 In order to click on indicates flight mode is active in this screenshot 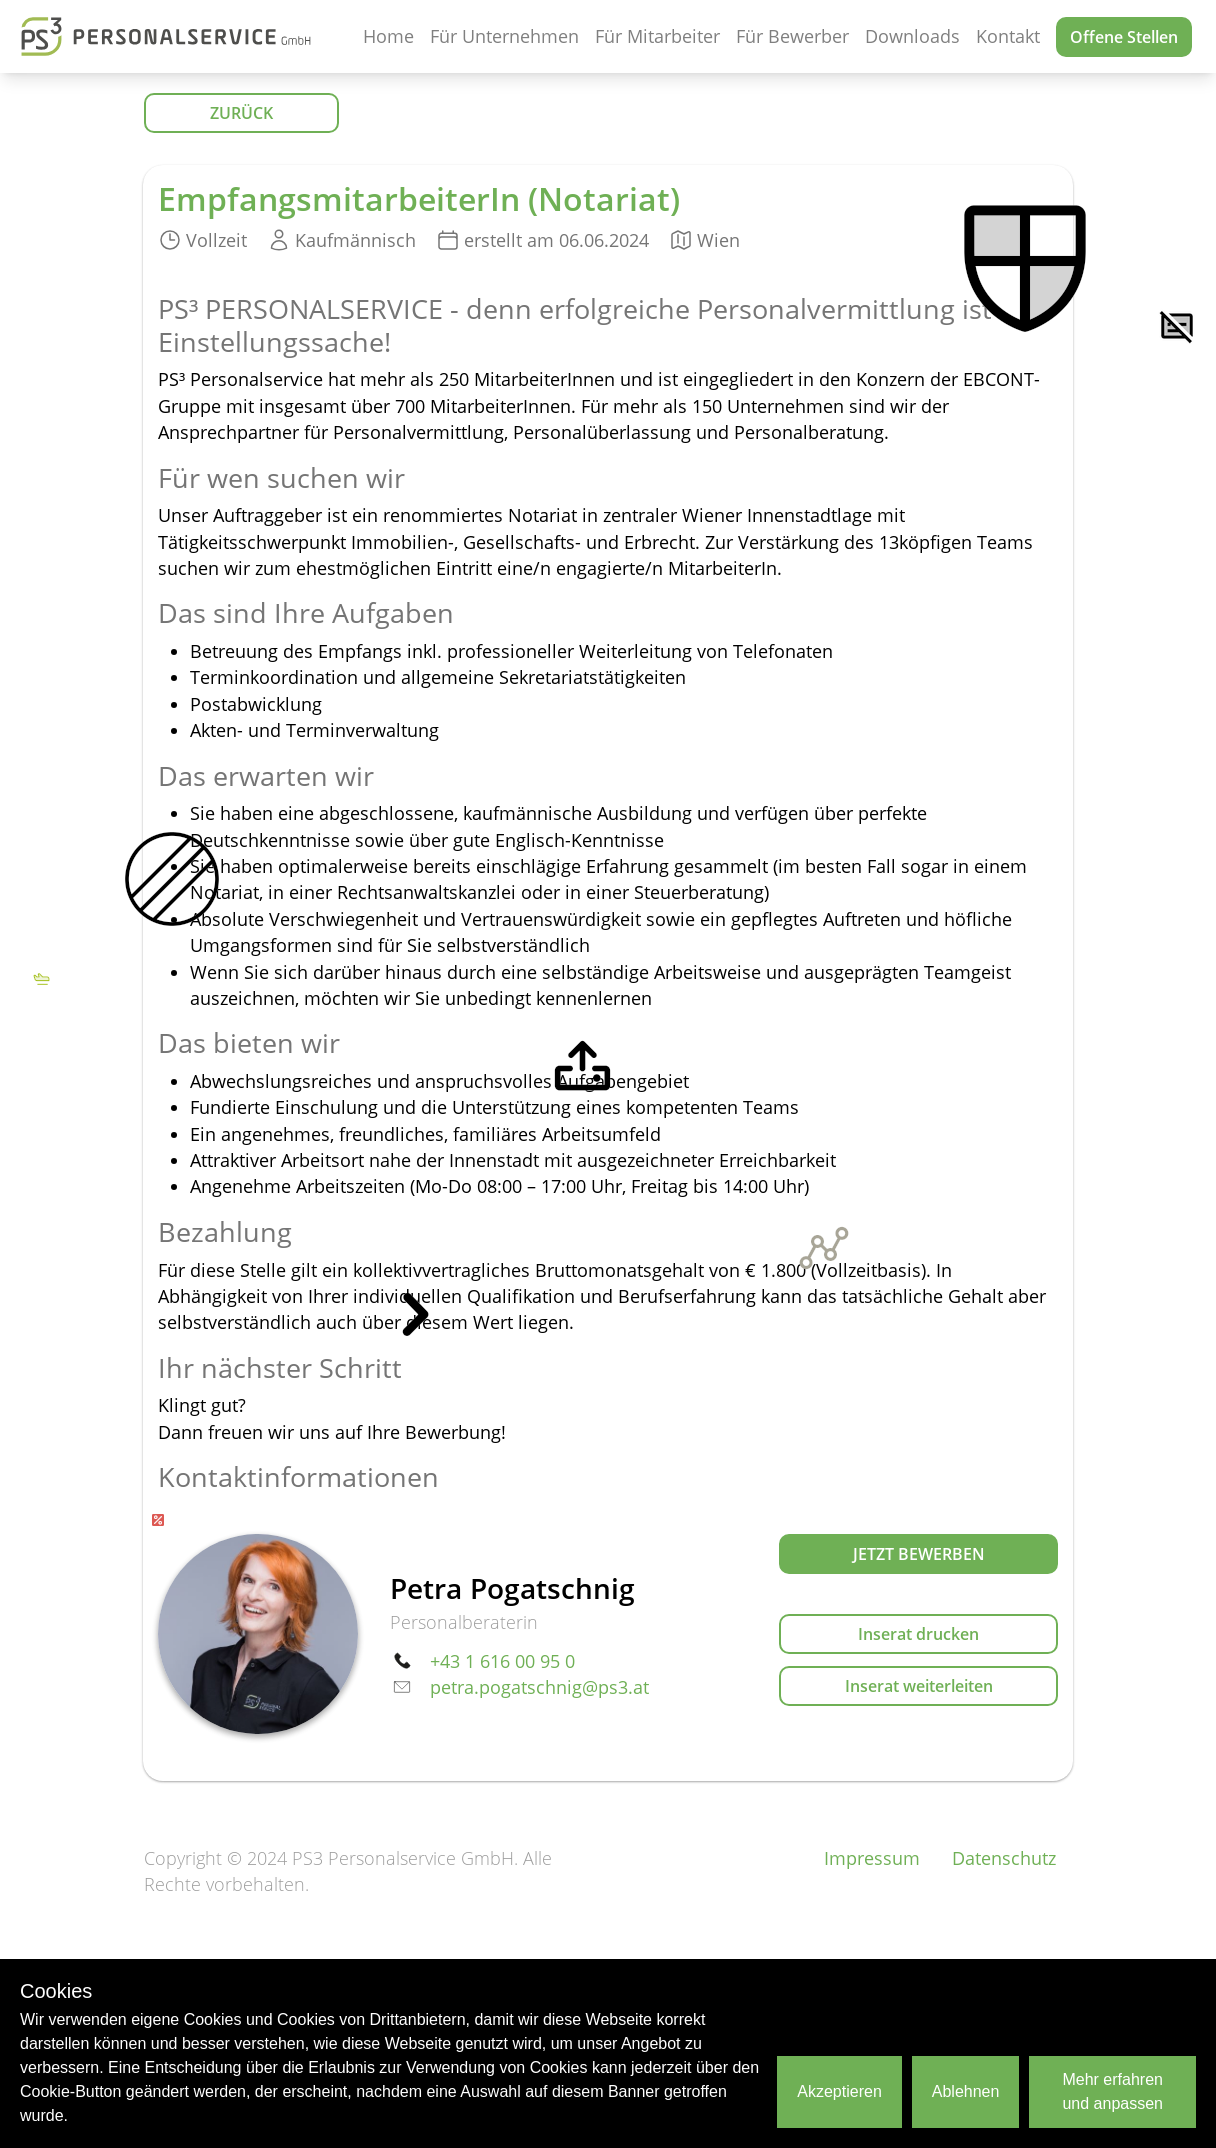, I will do `click(41, 978)`.